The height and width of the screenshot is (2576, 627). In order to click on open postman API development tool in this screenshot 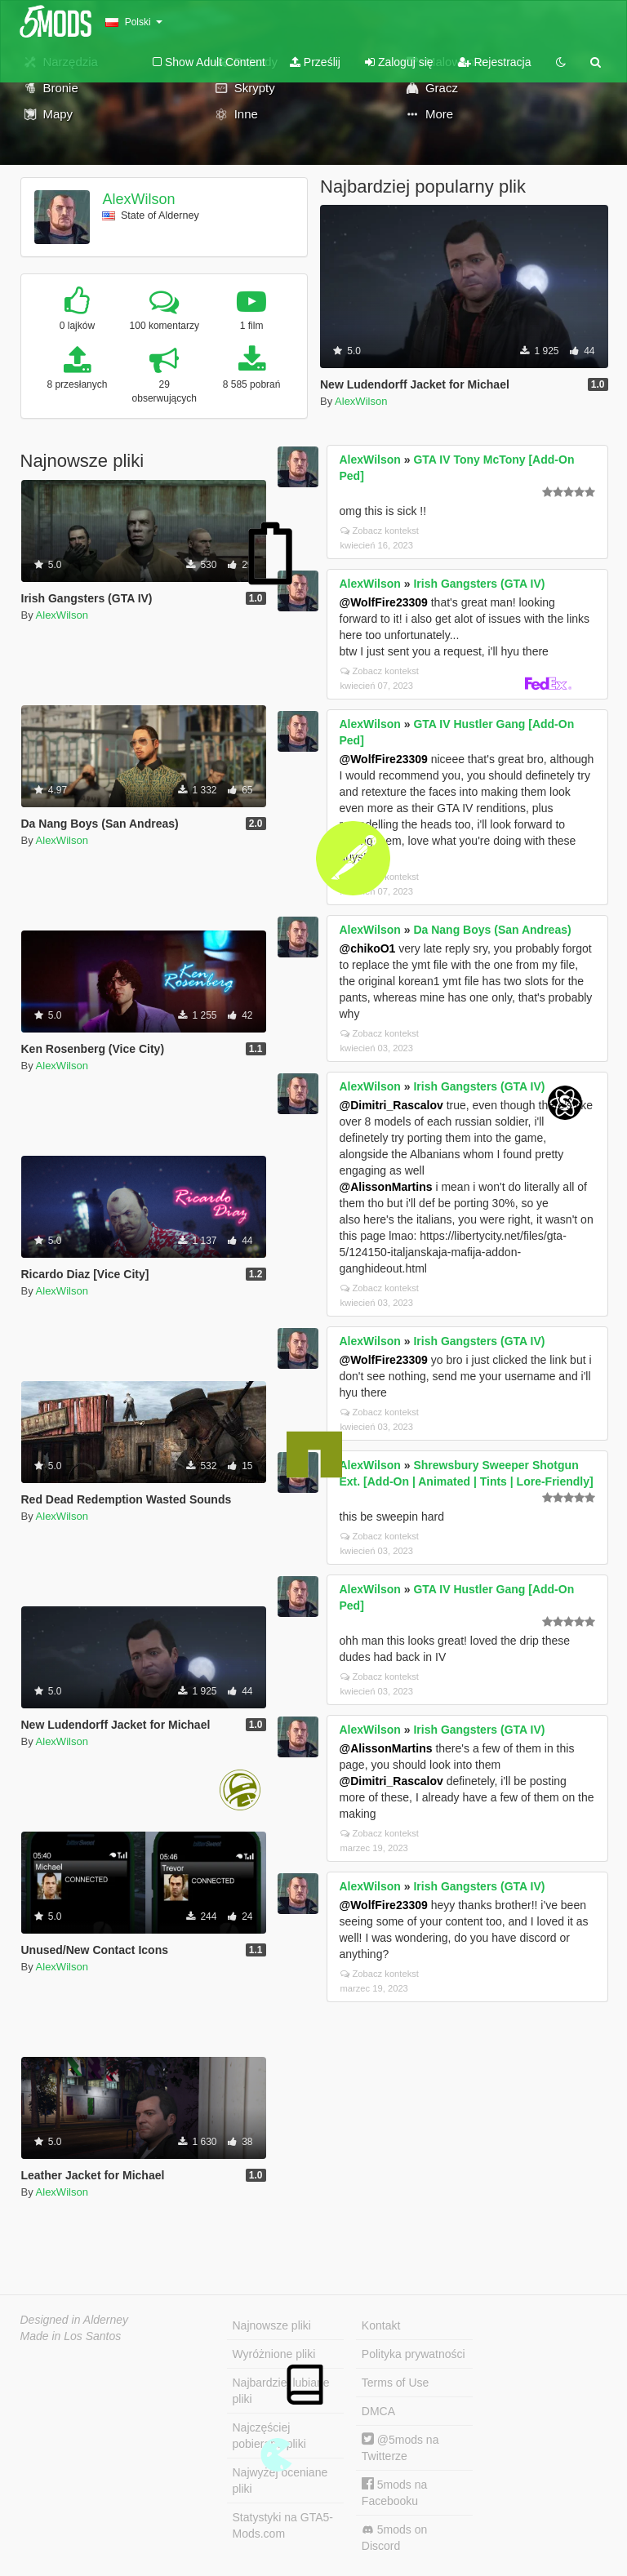, I will do `click(353, 858)`.